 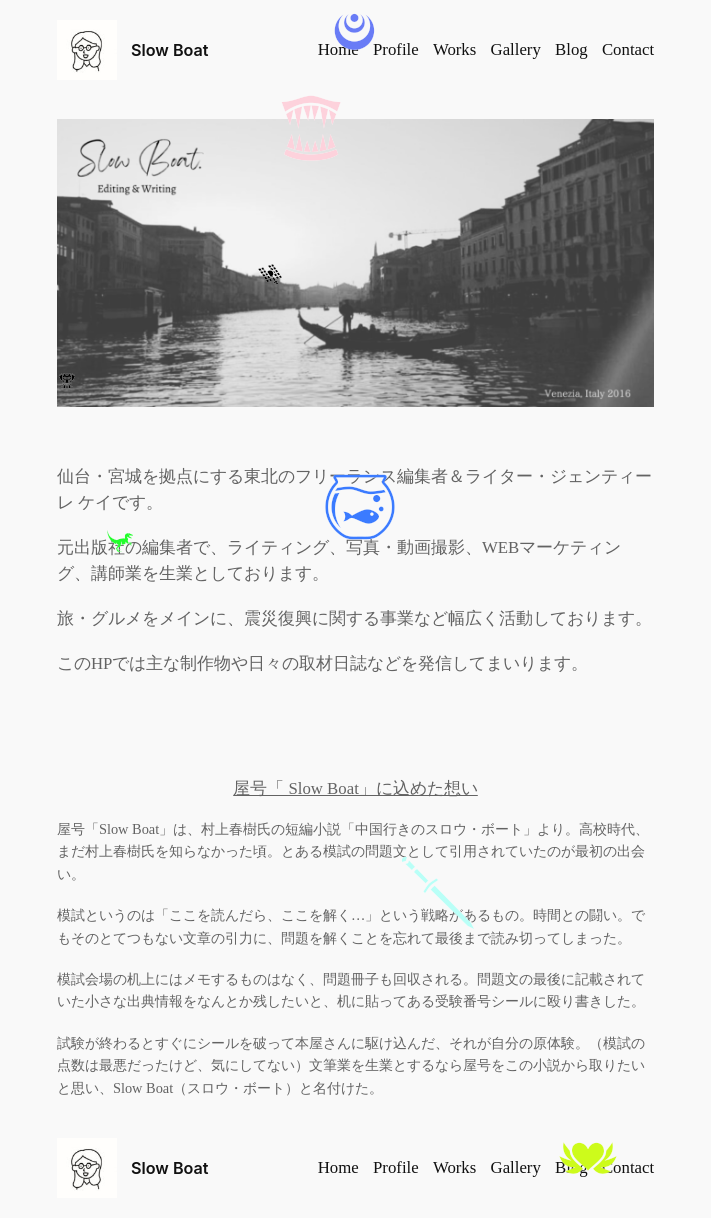 What do you see at coordinates (270, 275) in the screenshot?
I see `access satellite or space-related features` at bounding box center [270, 275].